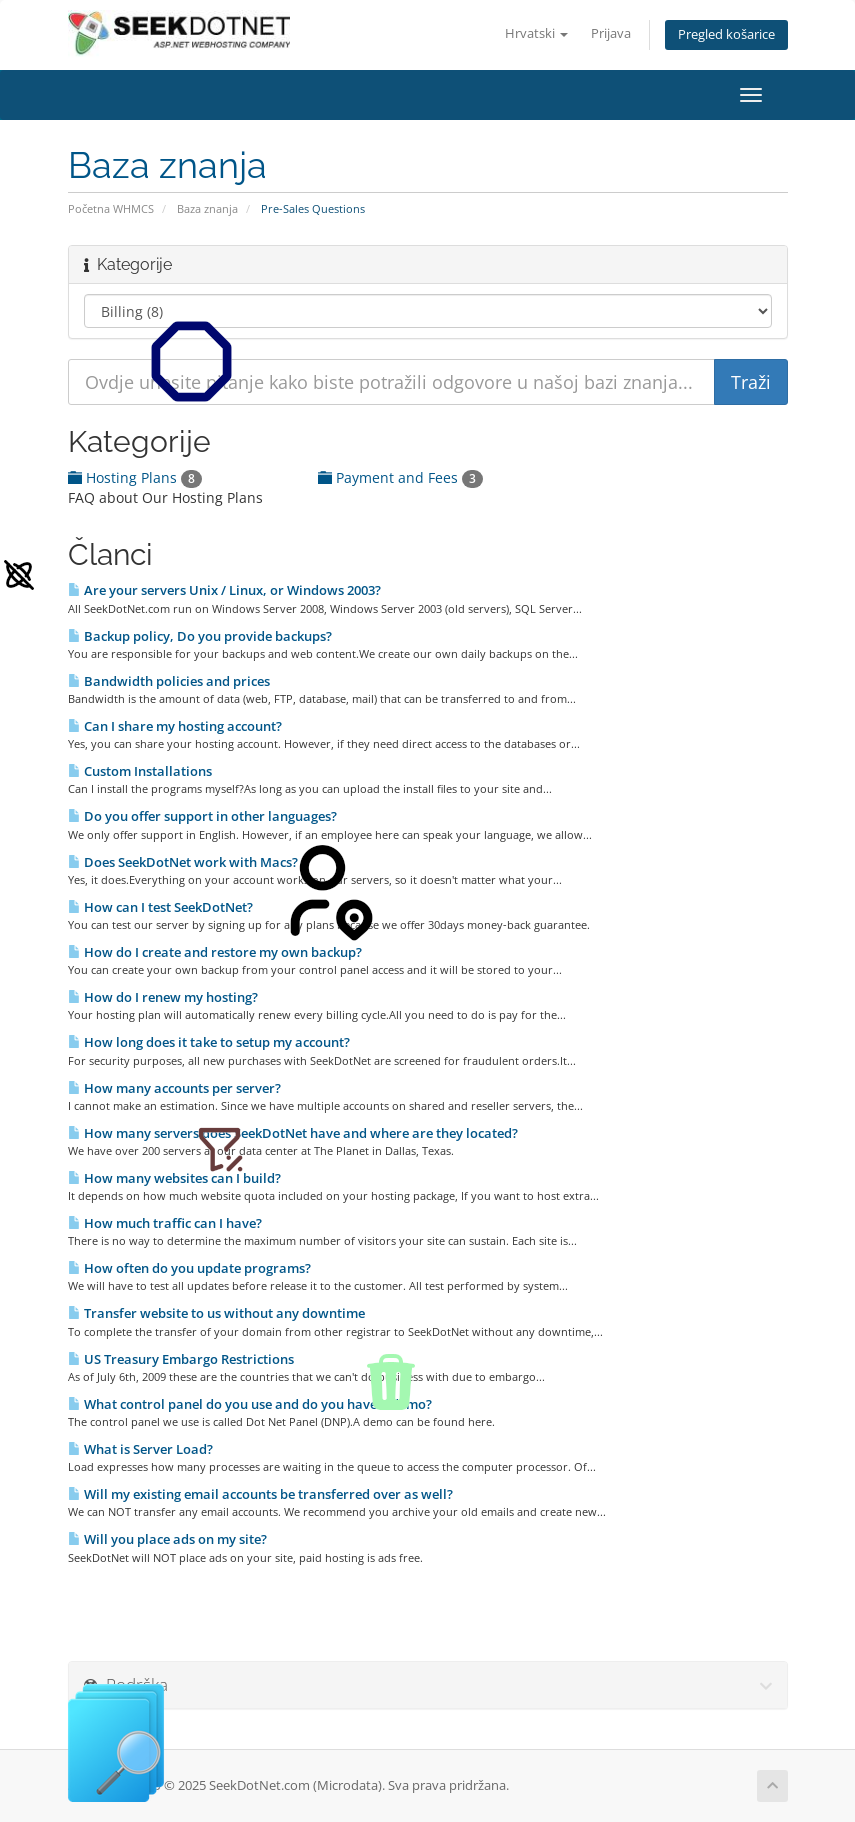  I want to click on stop or halt action indicator, so click(191, 361).